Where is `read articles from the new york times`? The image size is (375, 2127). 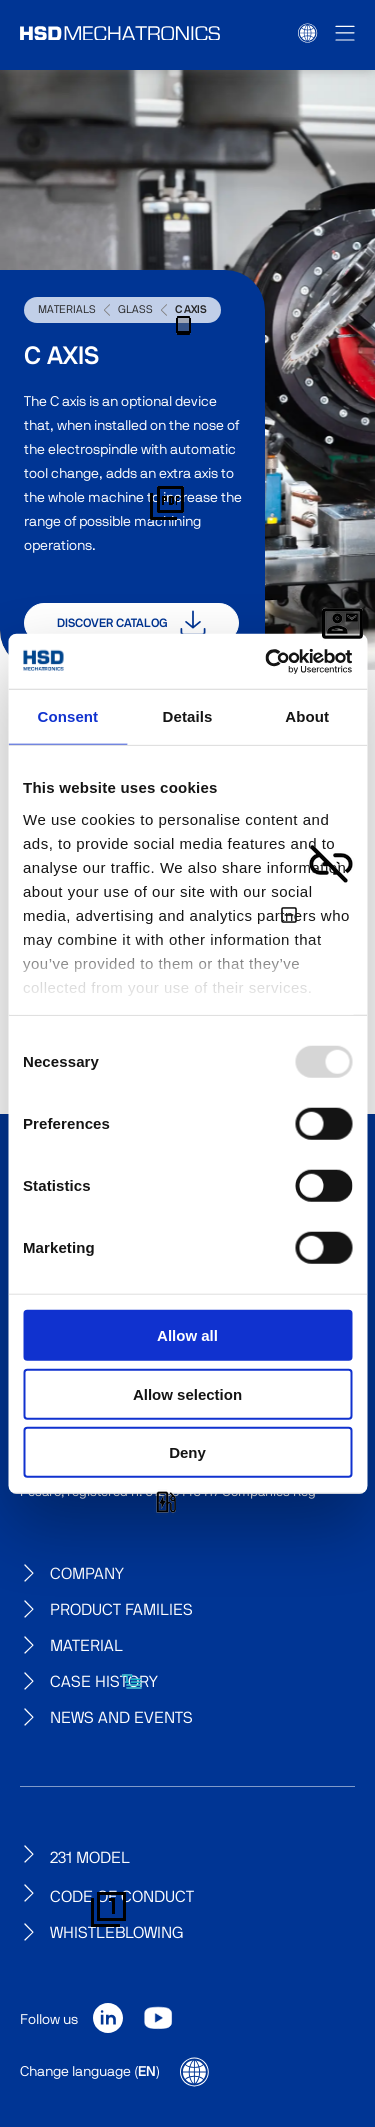
read articles from the new york times is located at coordinates (131, 1681).